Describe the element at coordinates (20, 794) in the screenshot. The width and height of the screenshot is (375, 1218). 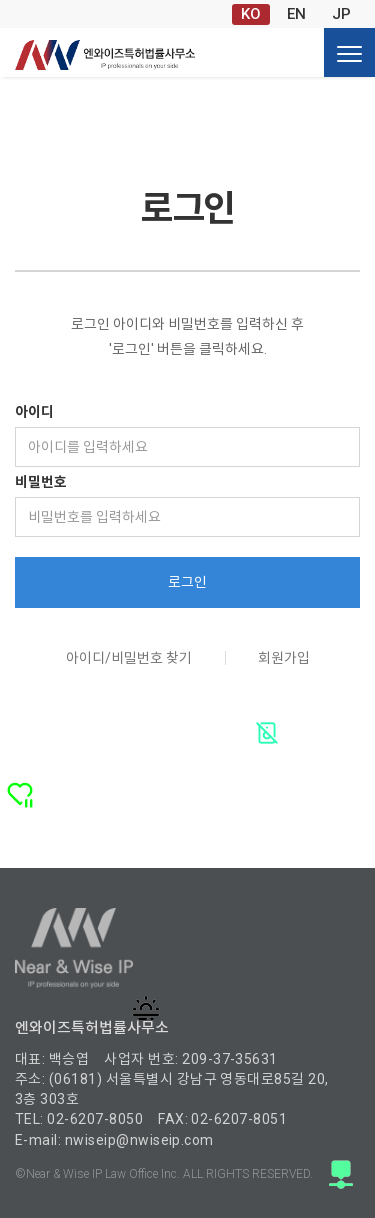
I see `pause health monitoring or tracking` at that location.